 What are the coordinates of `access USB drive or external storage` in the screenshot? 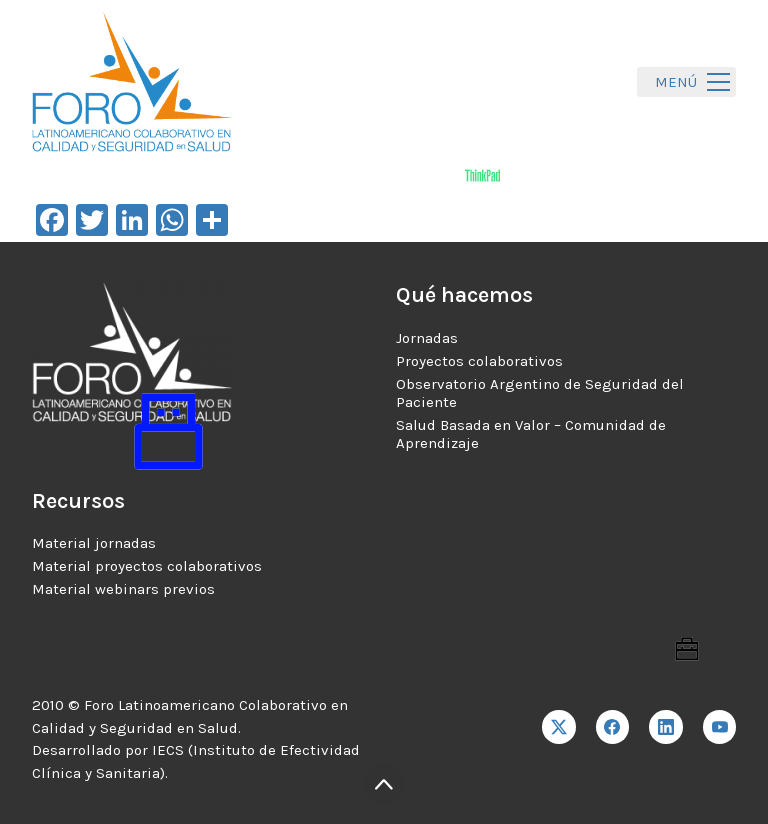 It's located at (168, 431).